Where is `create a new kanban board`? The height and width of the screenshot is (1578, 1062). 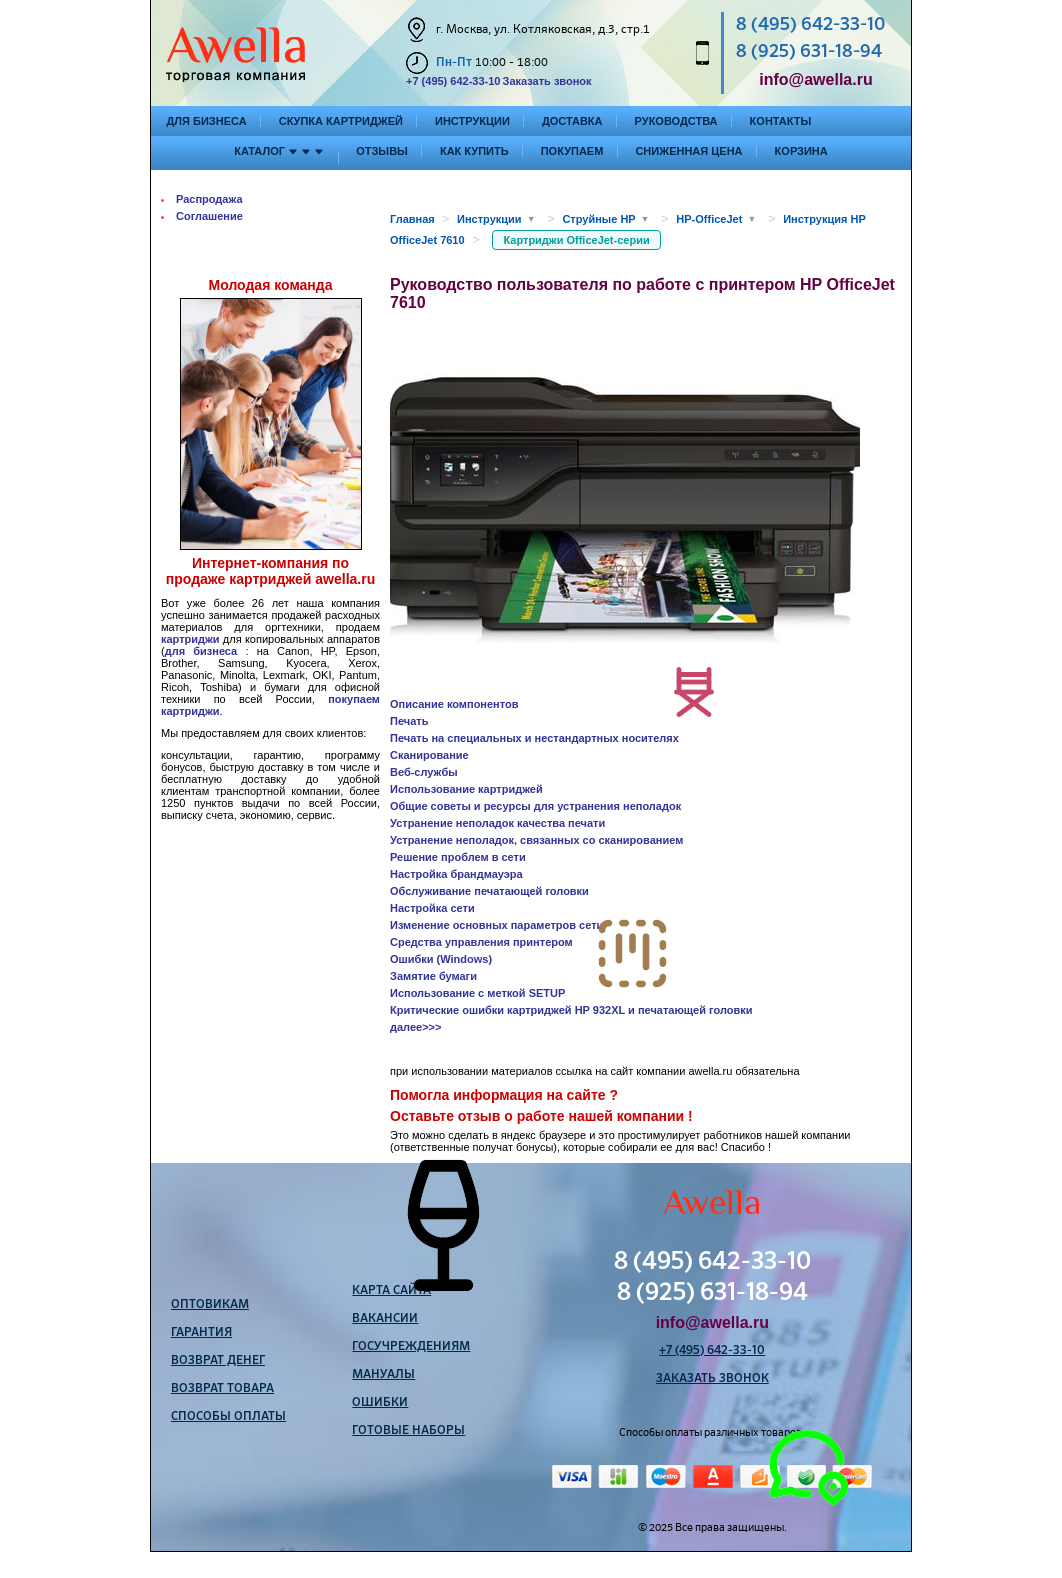 create a new kanban board is located at coordinates (632, 953).